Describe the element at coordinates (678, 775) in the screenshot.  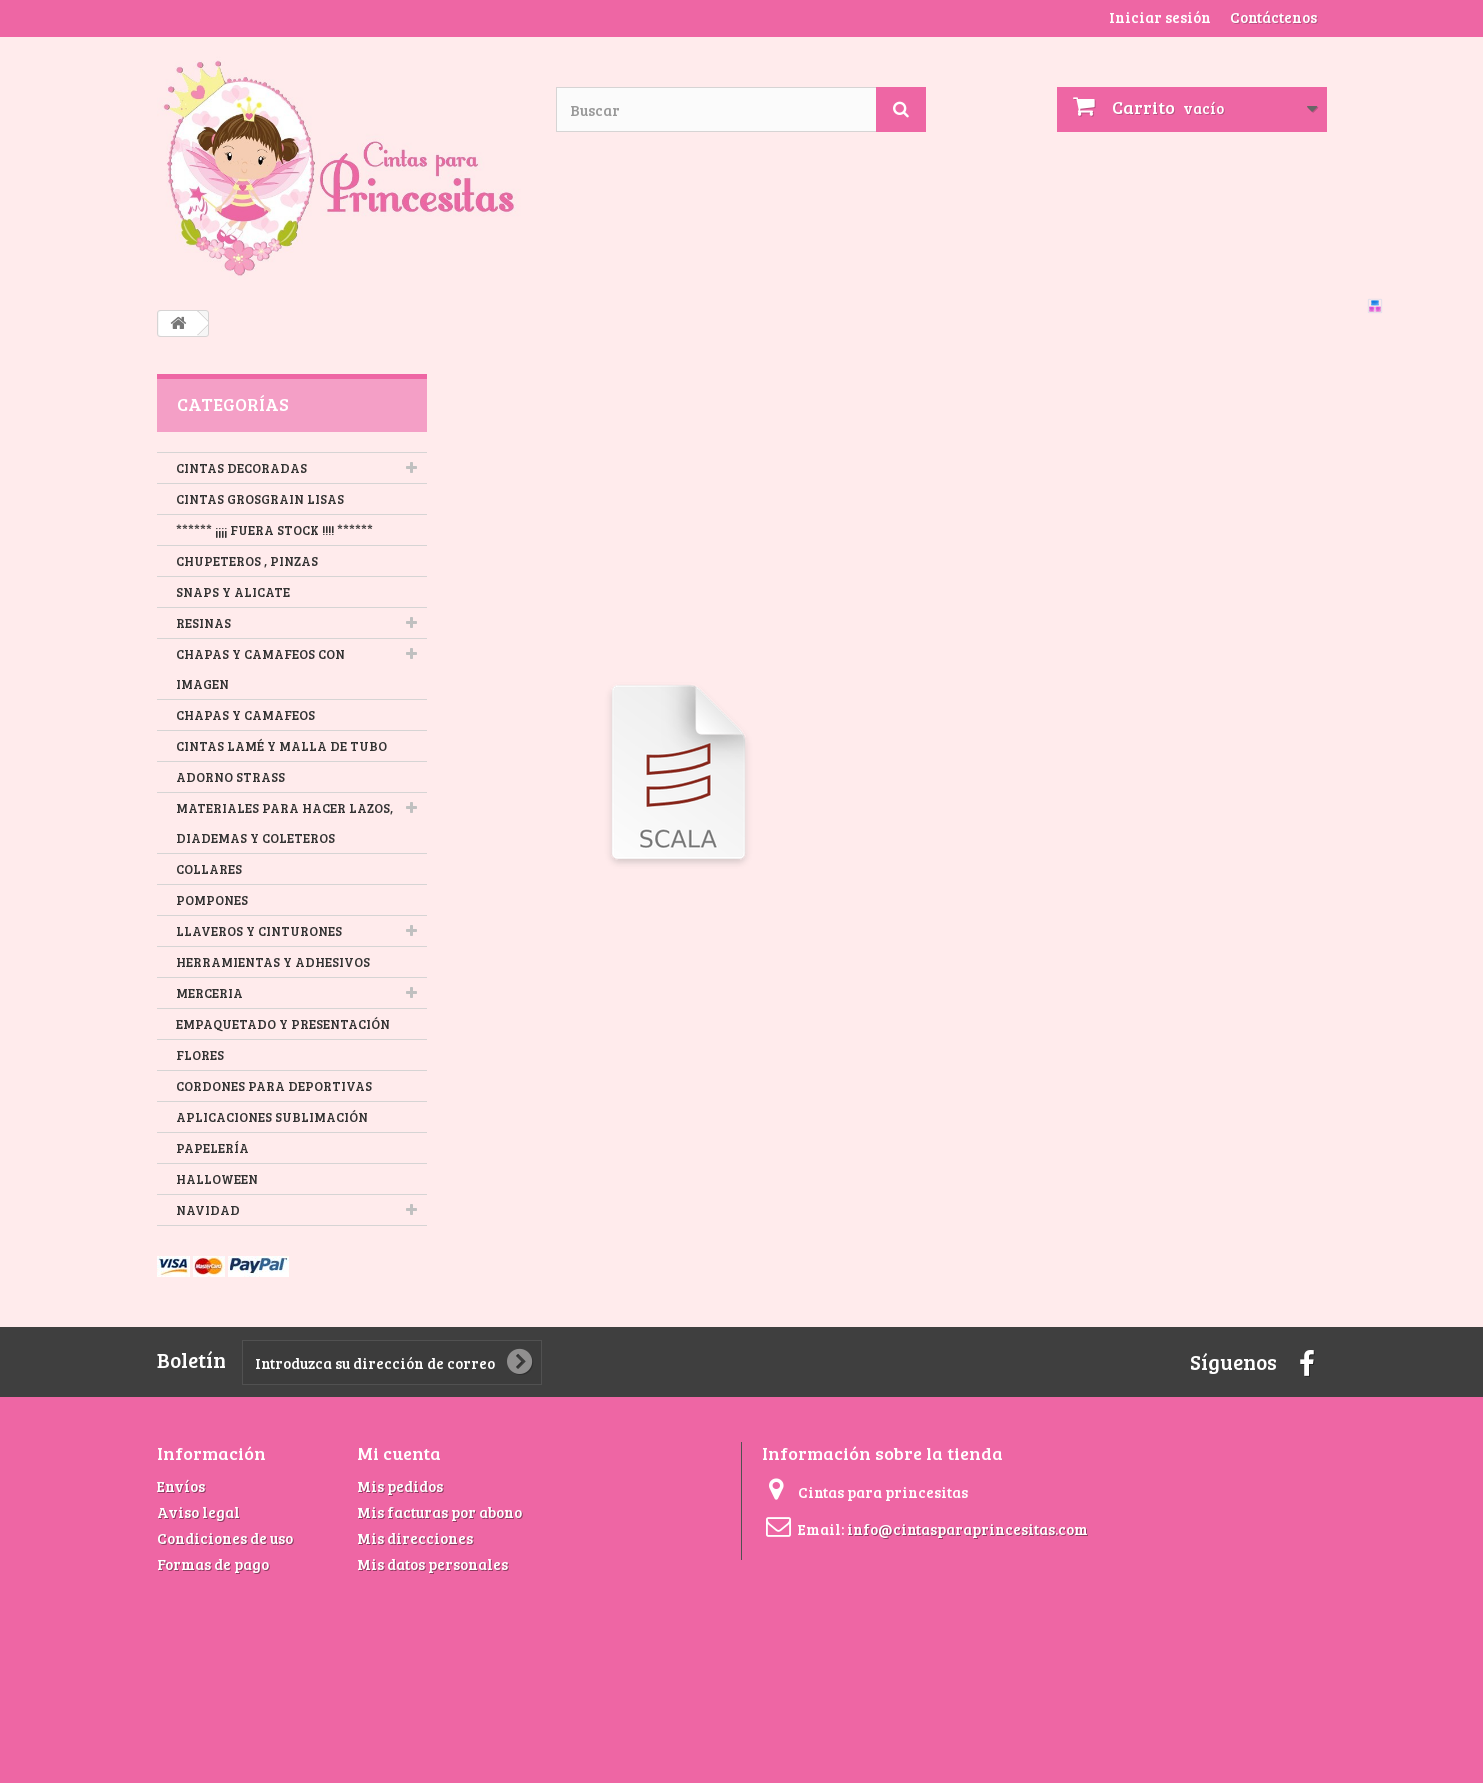
I see `a scala source code file` at that location.